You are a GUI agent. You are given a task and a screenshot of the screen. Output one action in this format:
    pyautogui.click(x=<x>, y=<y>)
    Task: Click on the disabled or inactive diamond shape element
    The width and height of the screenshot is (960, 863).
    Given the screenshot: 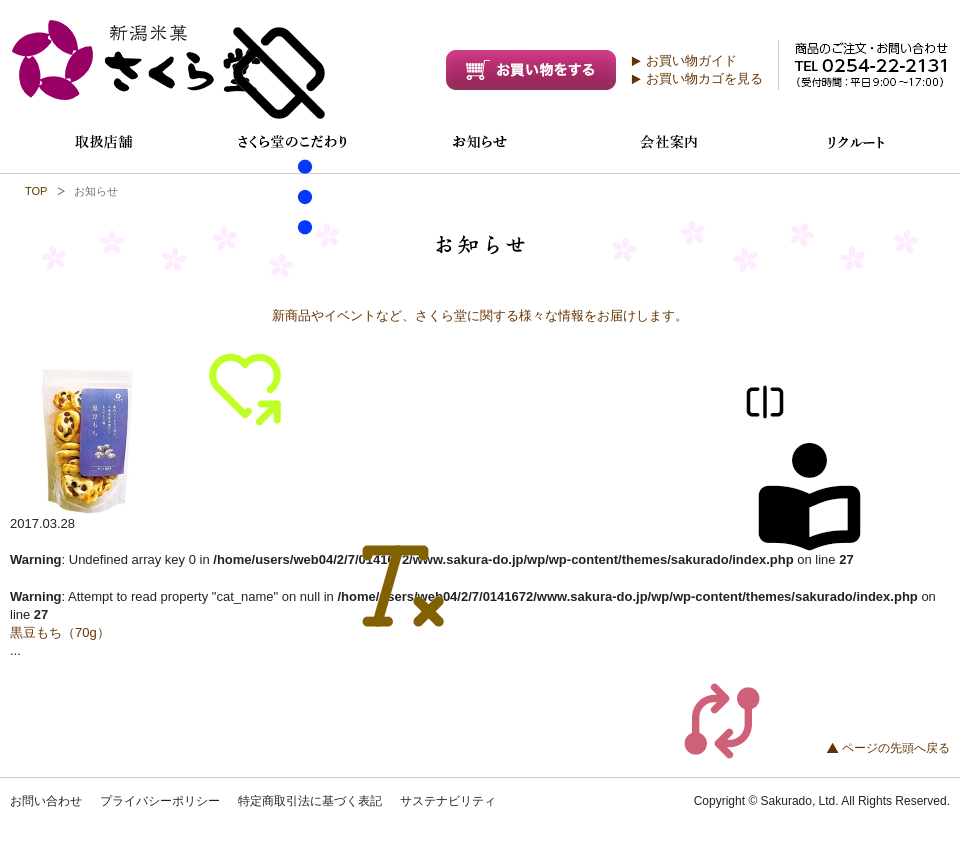 What is the action you would take?
    pyautogui.click(x=279, y=73)
    